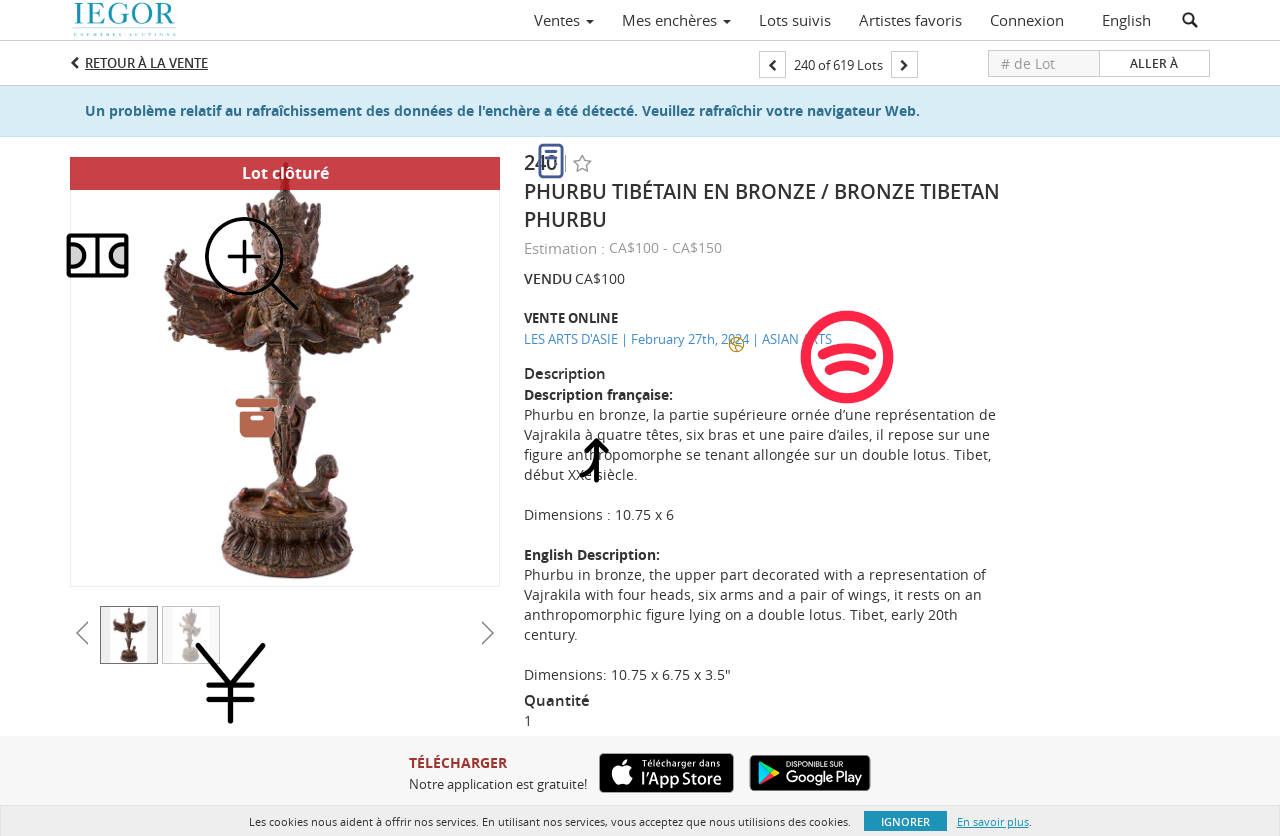 The image size is (1280, 836). What do you see at coordinates (252, 264) in the screenshot?
I see `zoom in on content` at bounding box center [252, 264].